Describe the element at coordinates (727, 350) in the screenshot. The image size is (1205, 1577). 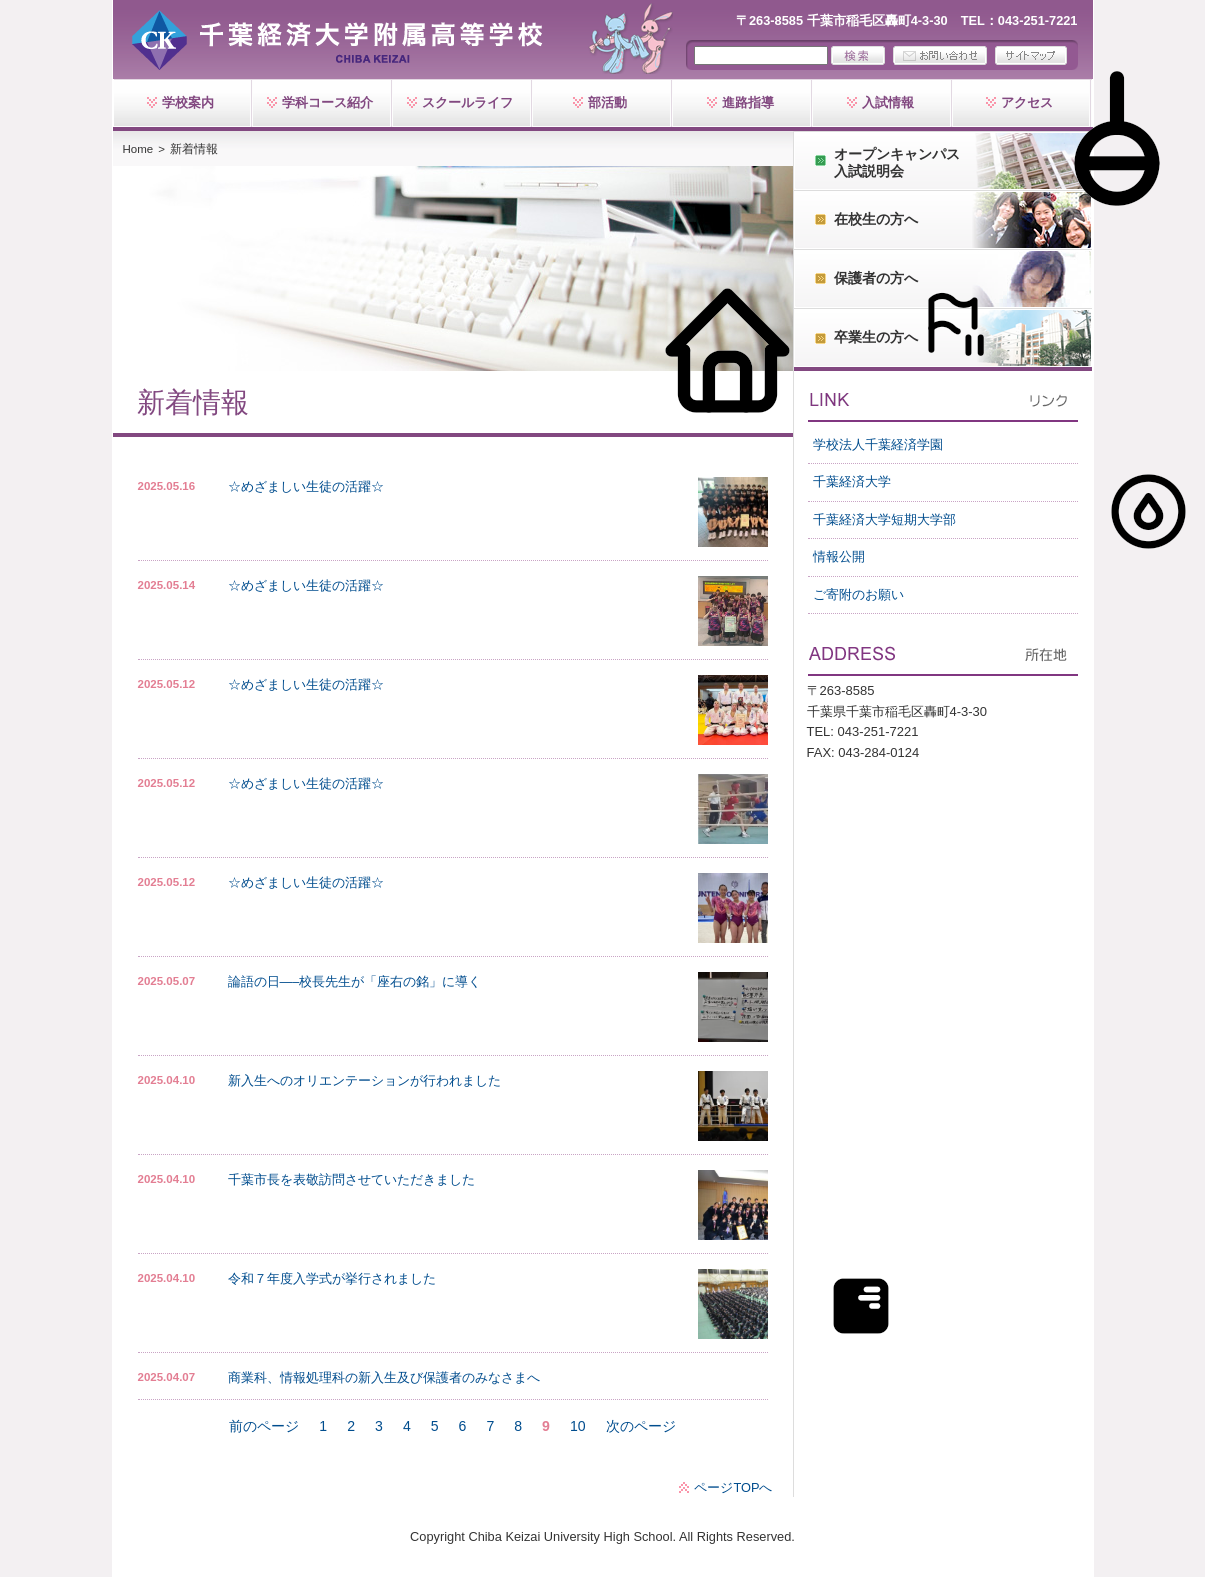
I see `navigate to the home screen` at that location.